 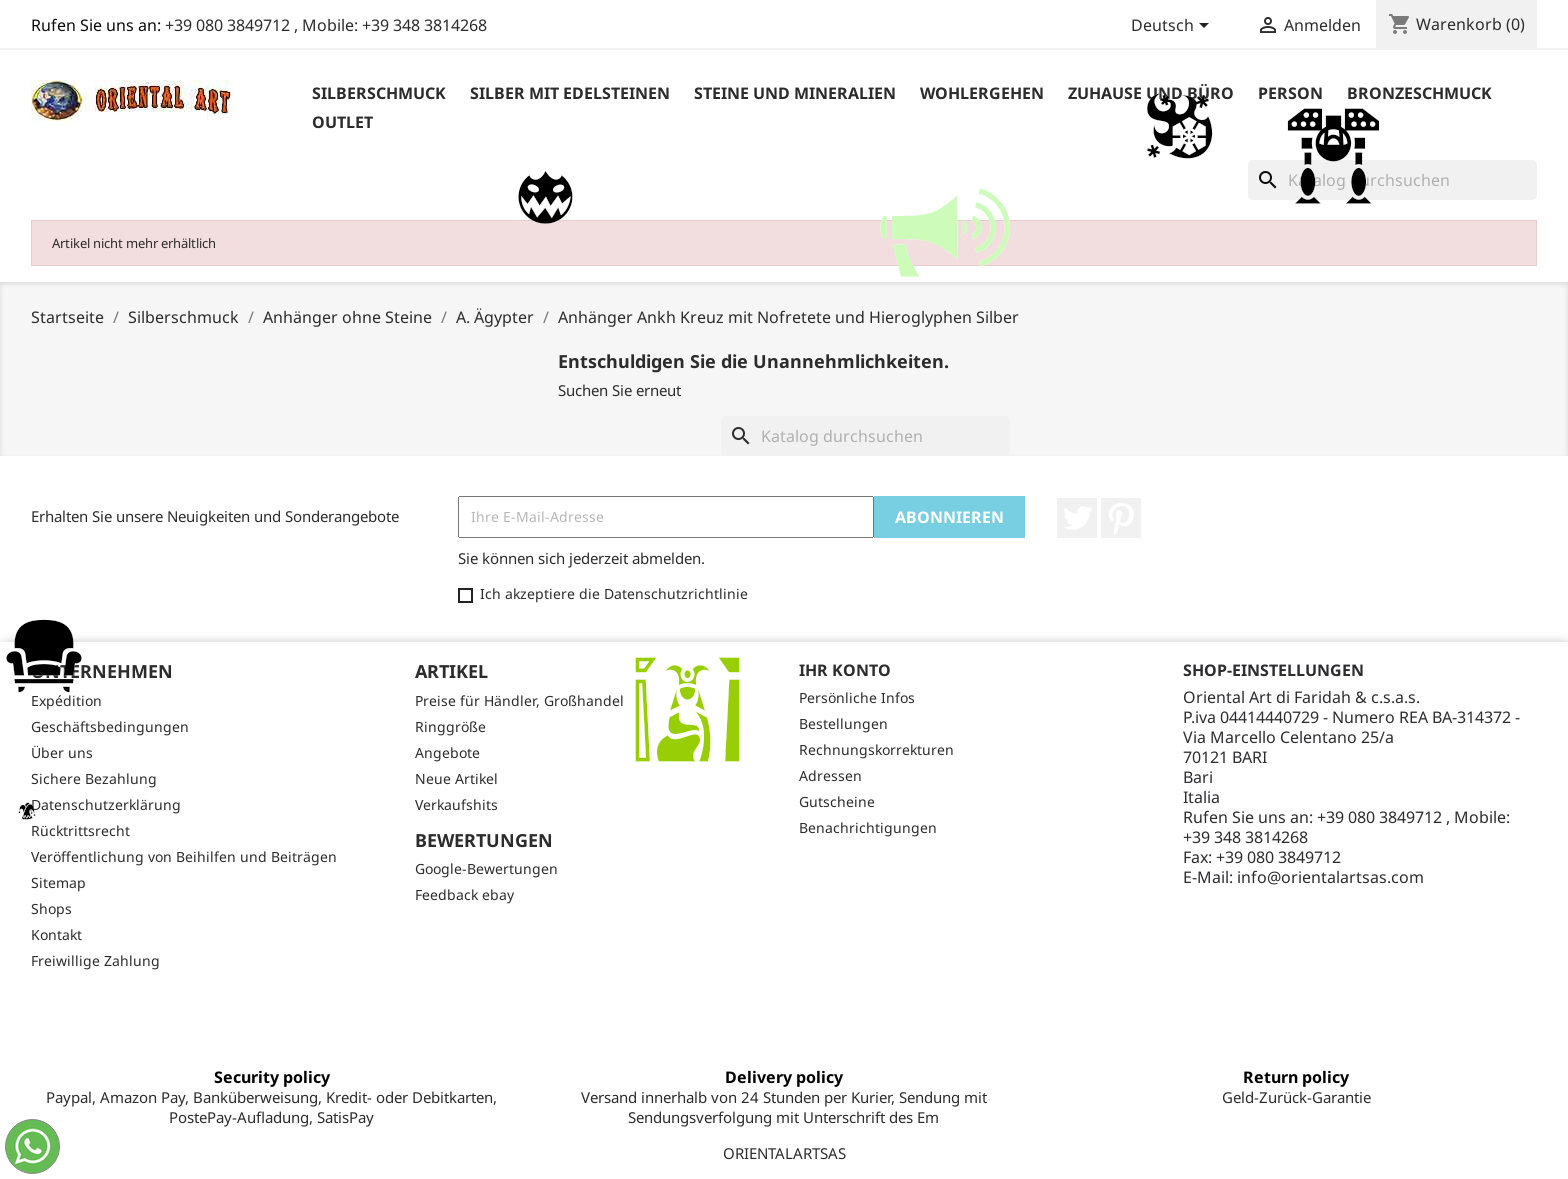 What do you see at coordinates (687, 709) in the screenshot?
I see `the high priestess tarot card` at bounding box center [687, 709].